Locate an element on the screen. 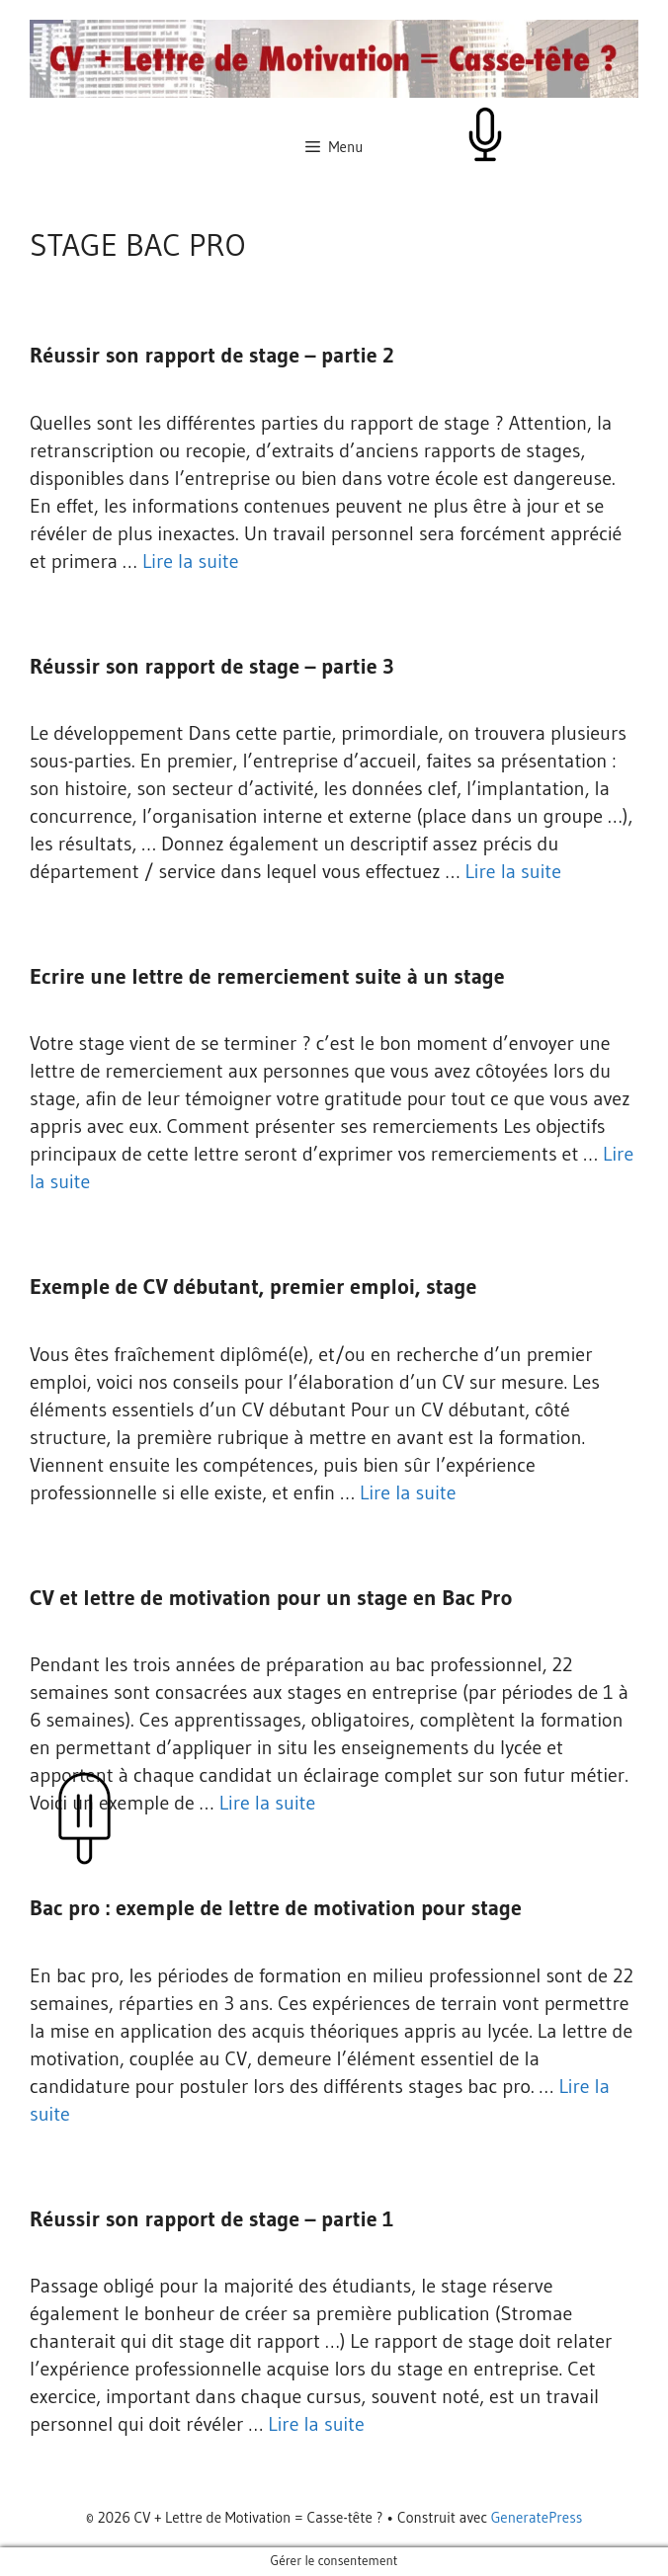 Image resolution: width=668 pixels, height=2576 pixels. tap to record audio or voice message is located at coordinates (485, 134).